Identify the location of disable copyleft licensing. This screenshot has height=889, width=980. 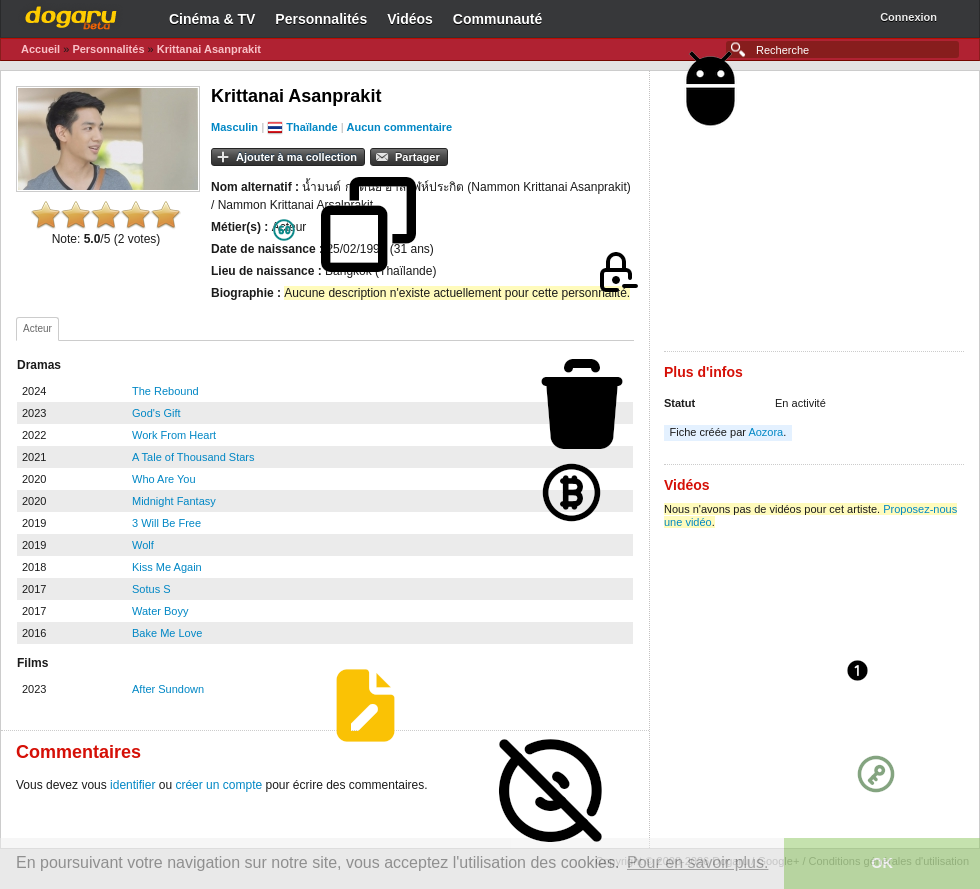
(550, 790).